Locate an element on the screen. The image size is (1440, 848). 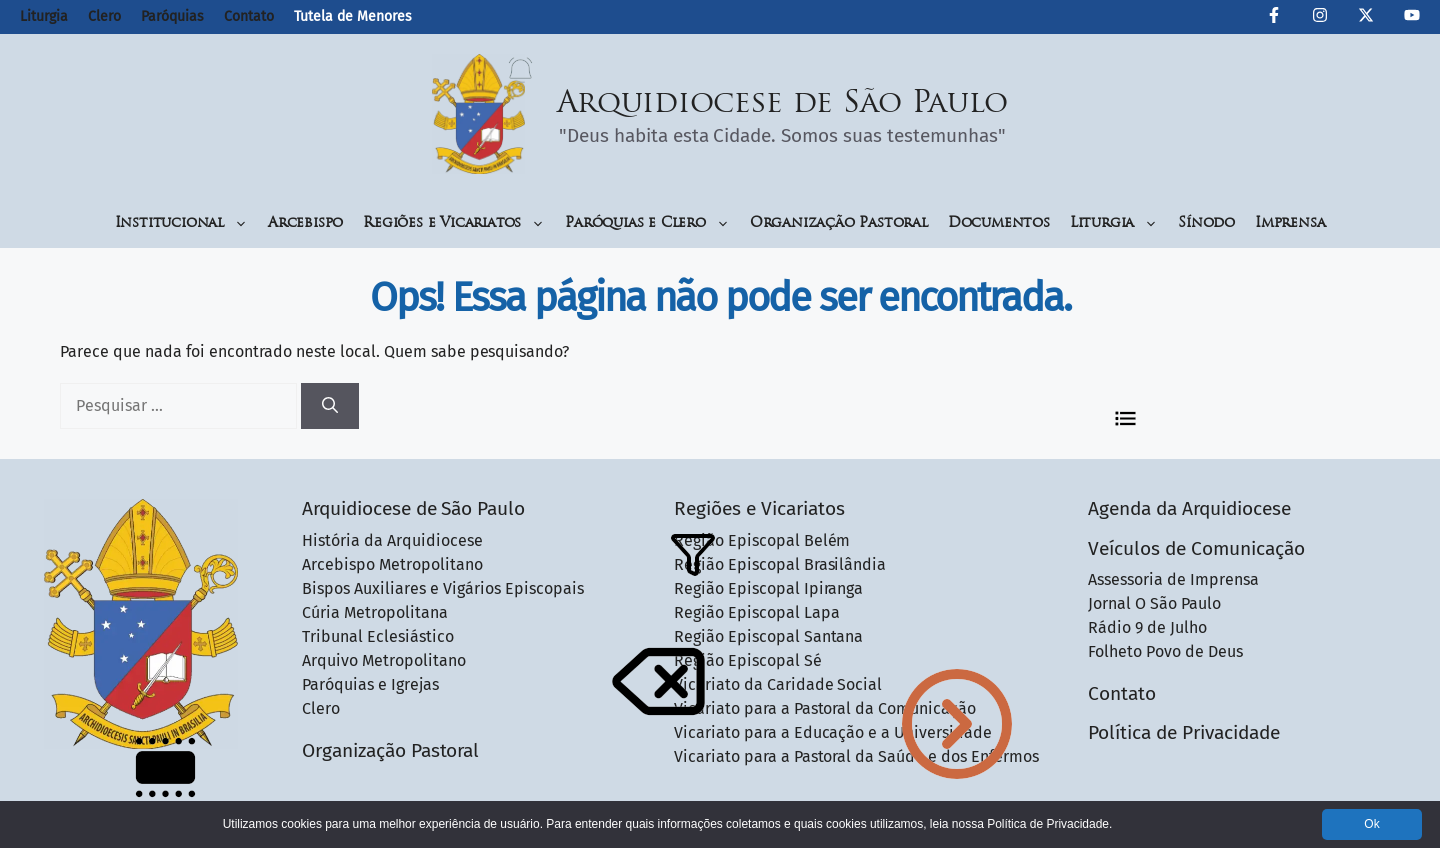
filter or sort content is located at coordinates (693, 554).